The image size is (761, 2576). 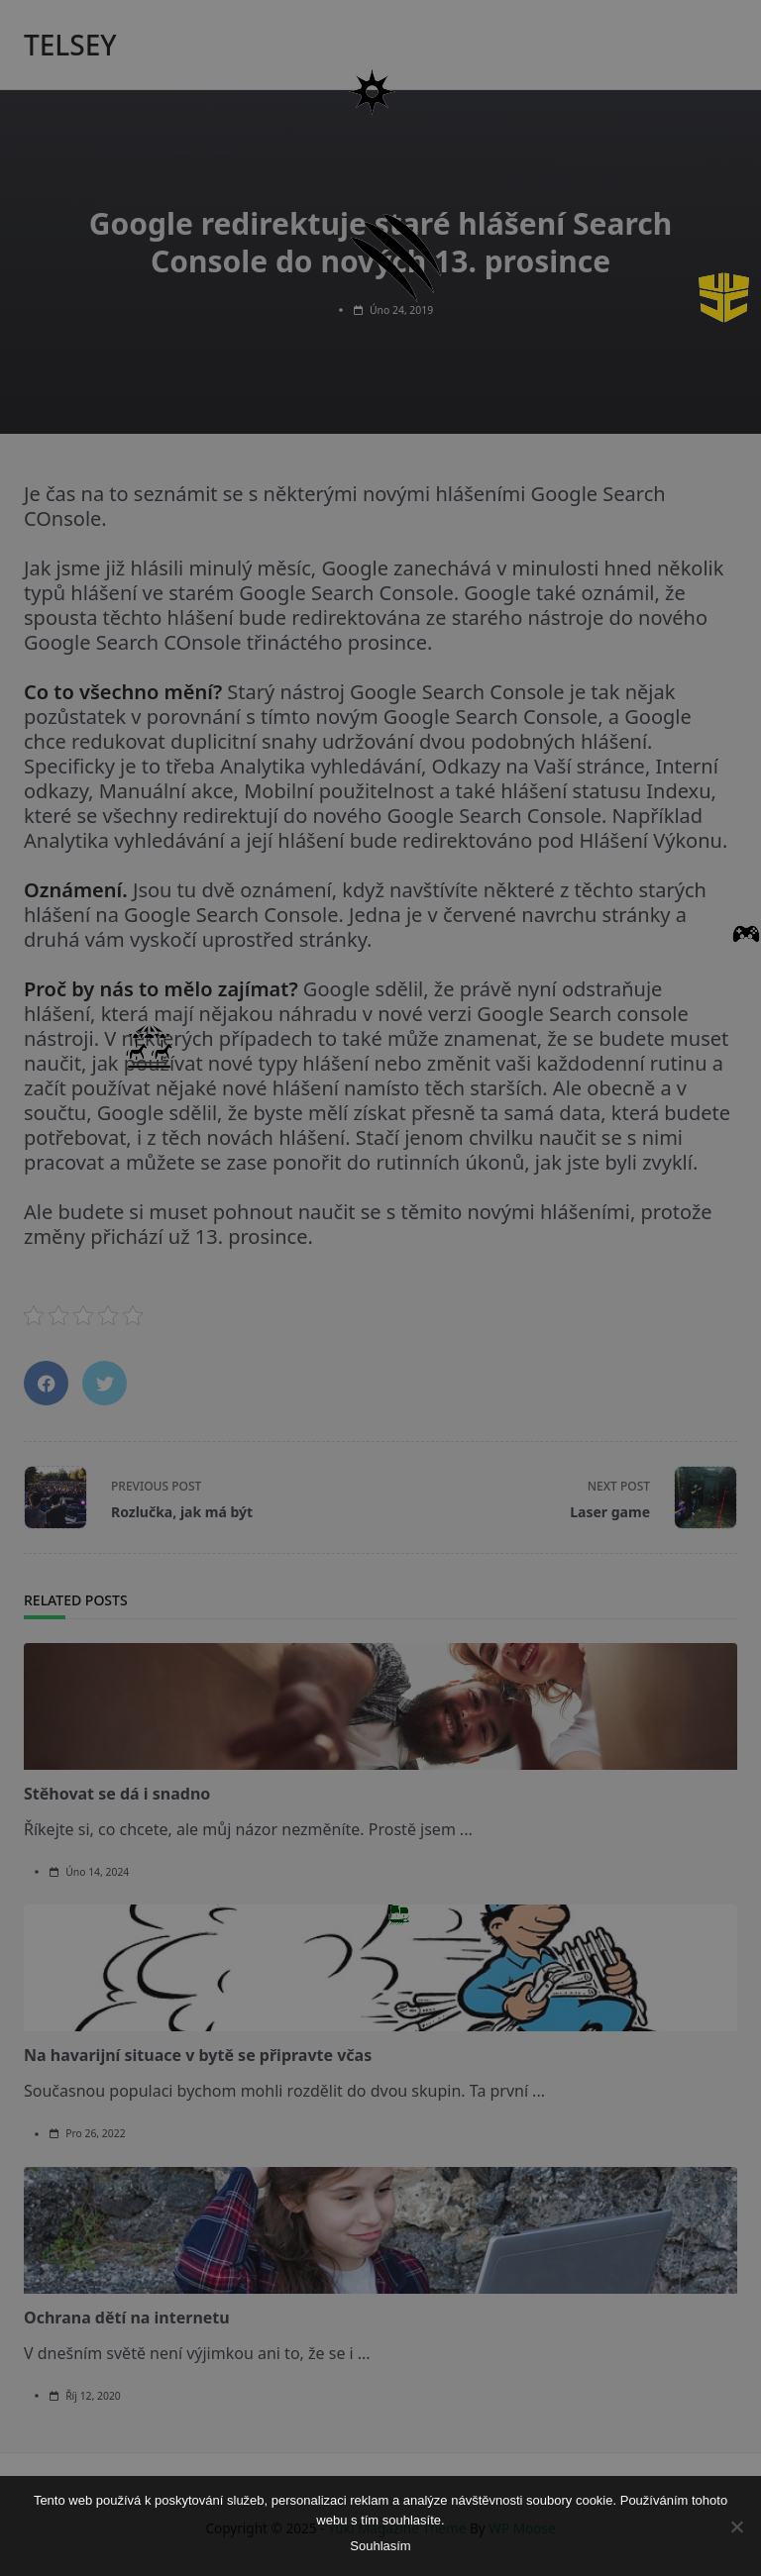 What do you see at coordinates (723, 297) in the screenshot?
I see `abstract game logo or brand icon` at bounding box center [723, 297].